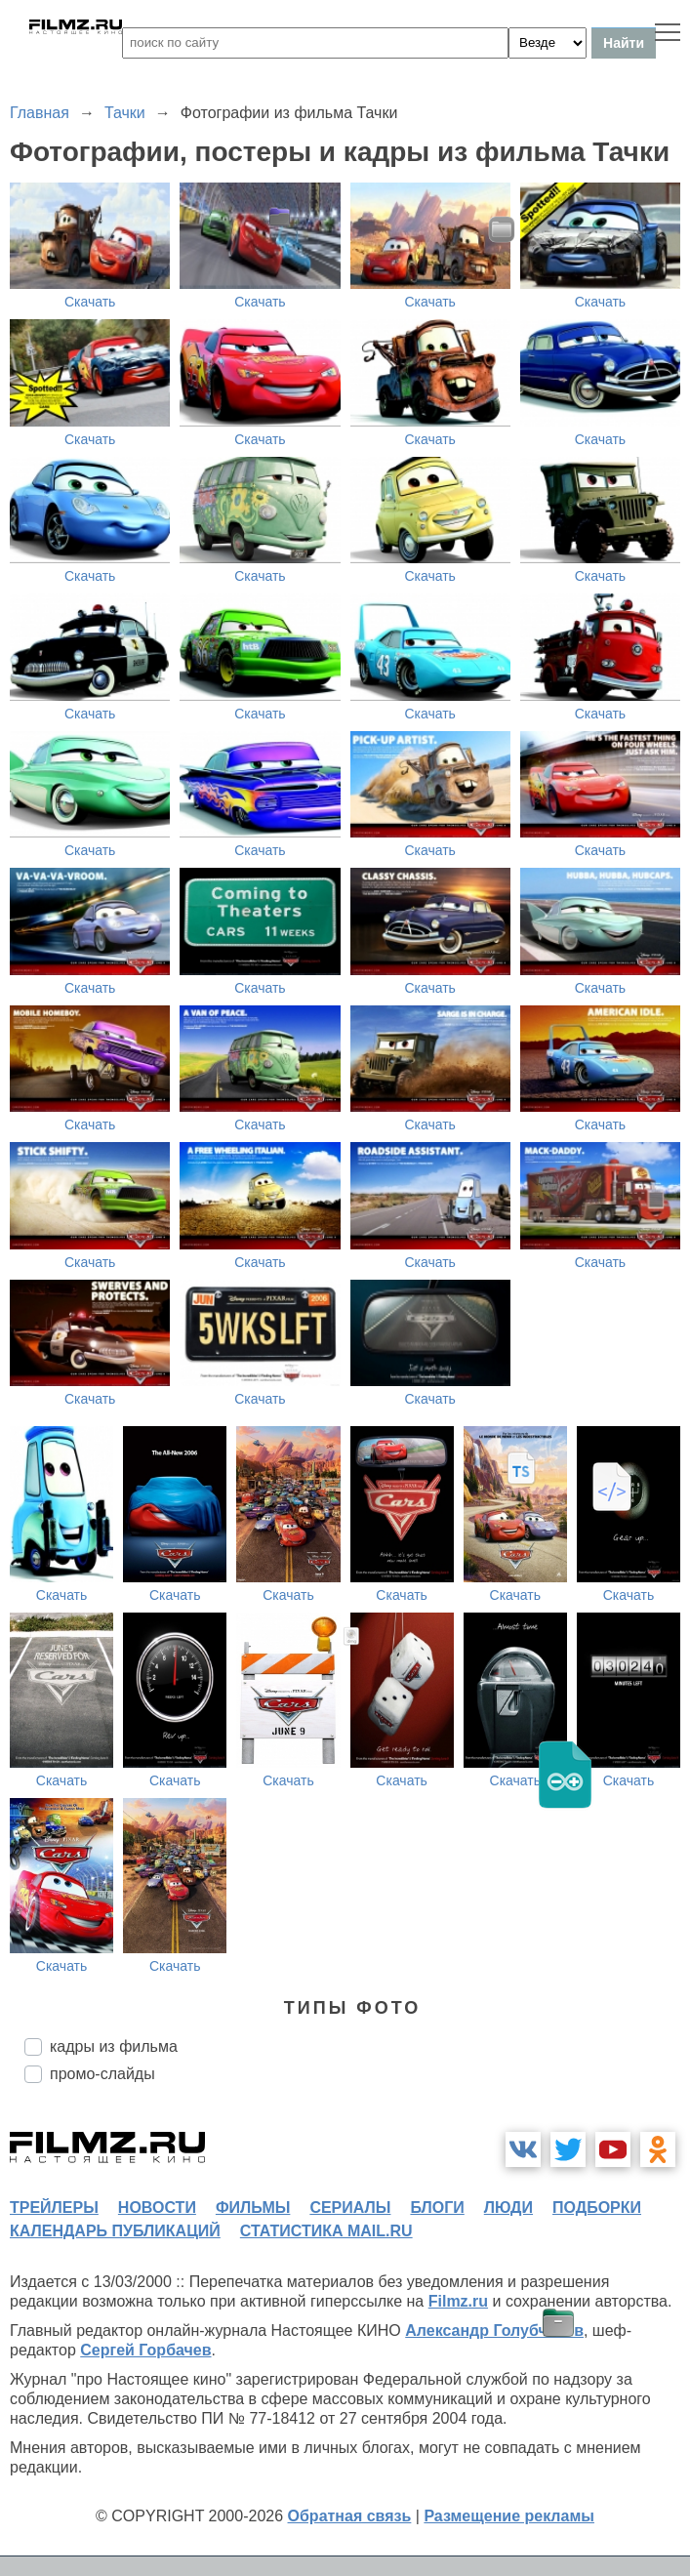 This screenshot has width=690, height=2576. What do you see at coordinates (502, 229) in the screenshot?
I see `open the files app to browse documents` at bounding box center [502, 229].